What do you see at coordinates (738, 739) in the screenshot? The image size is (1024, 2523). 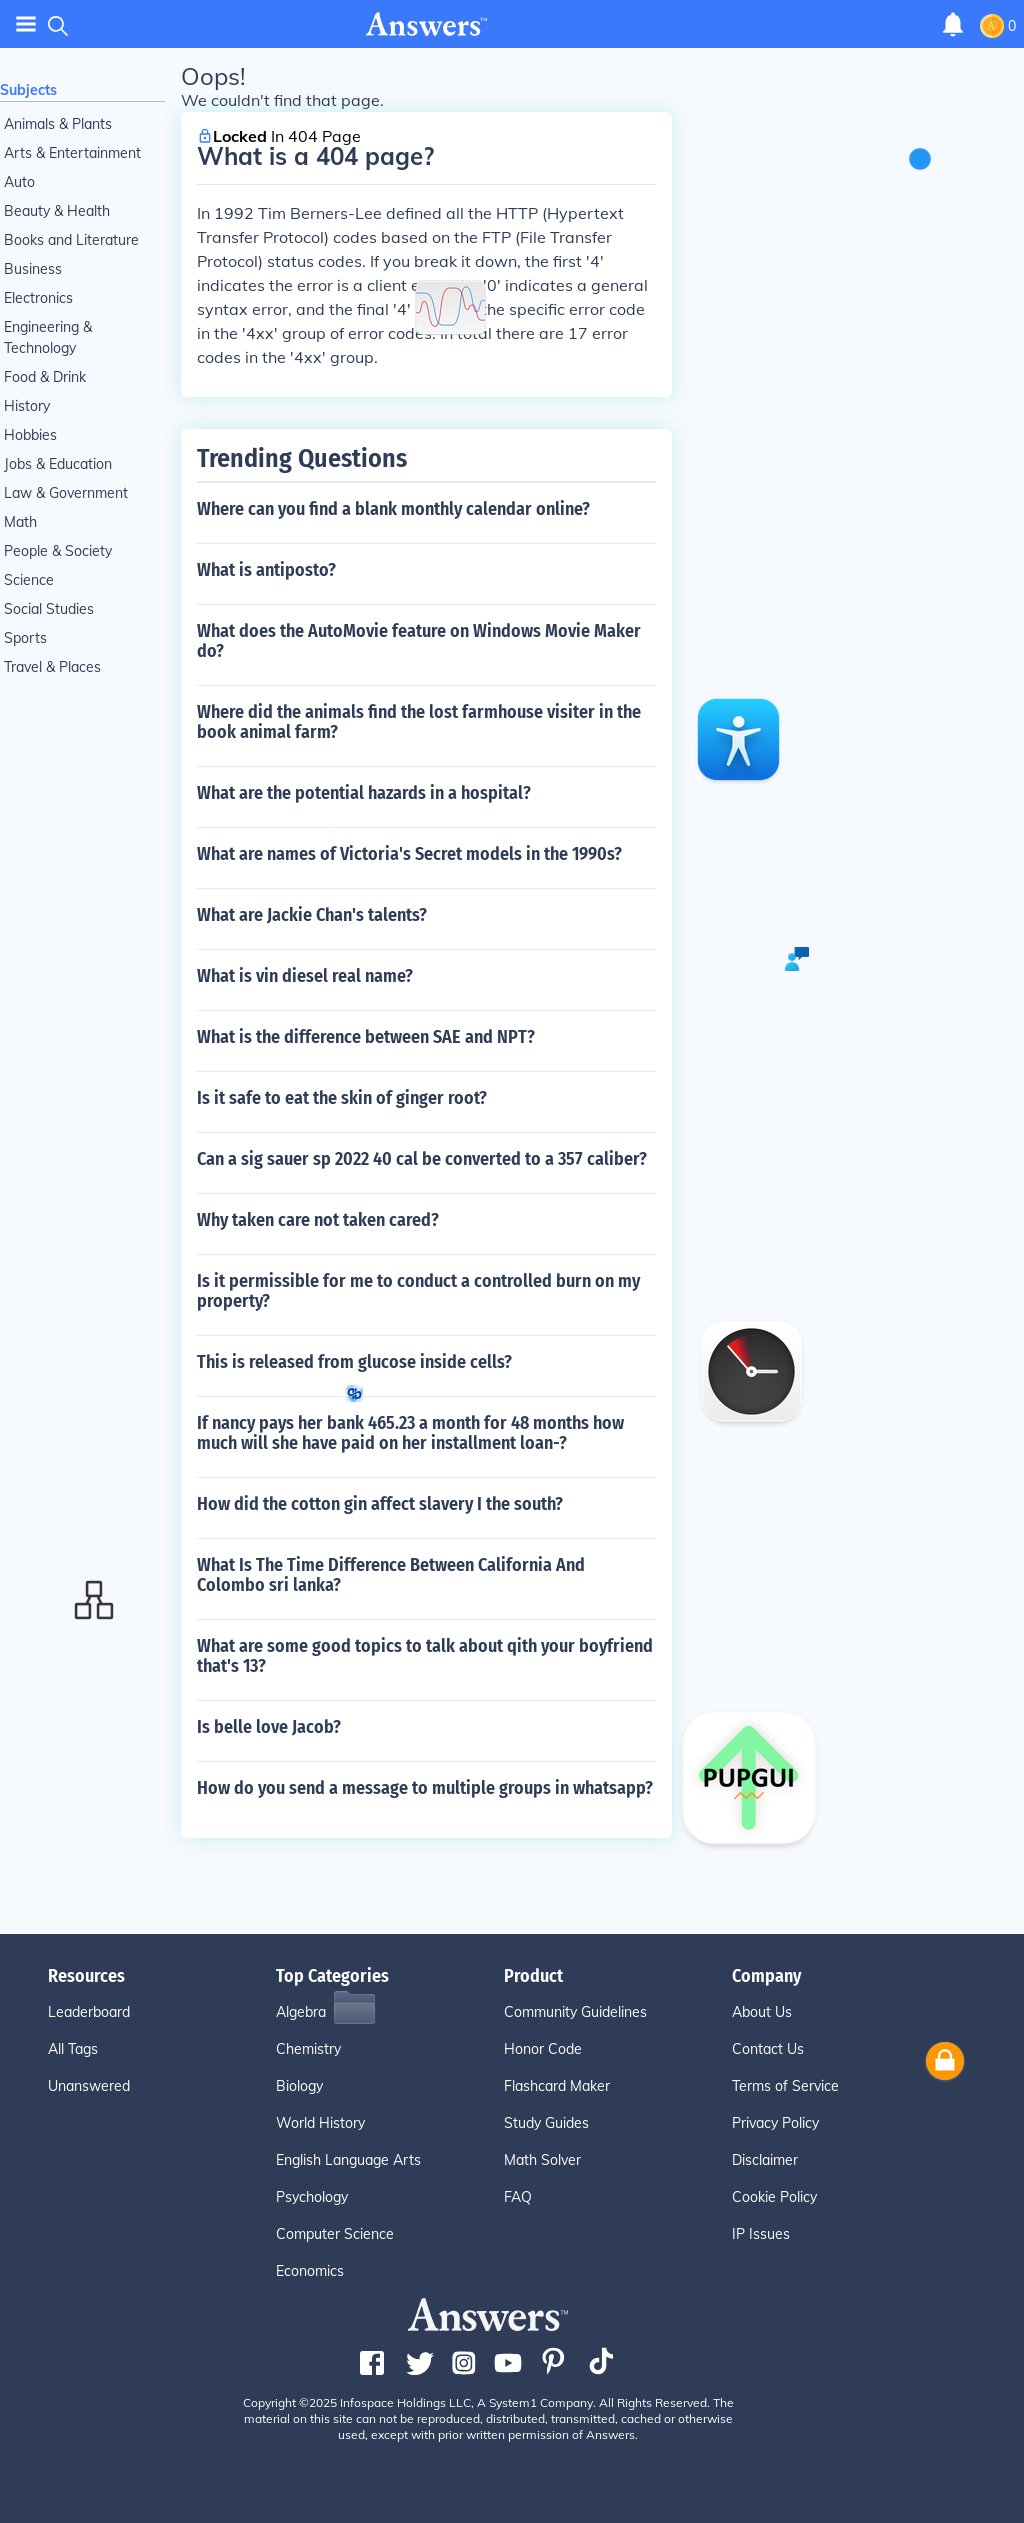 I see `open accessibility settings` at bounding box center [738, 739].